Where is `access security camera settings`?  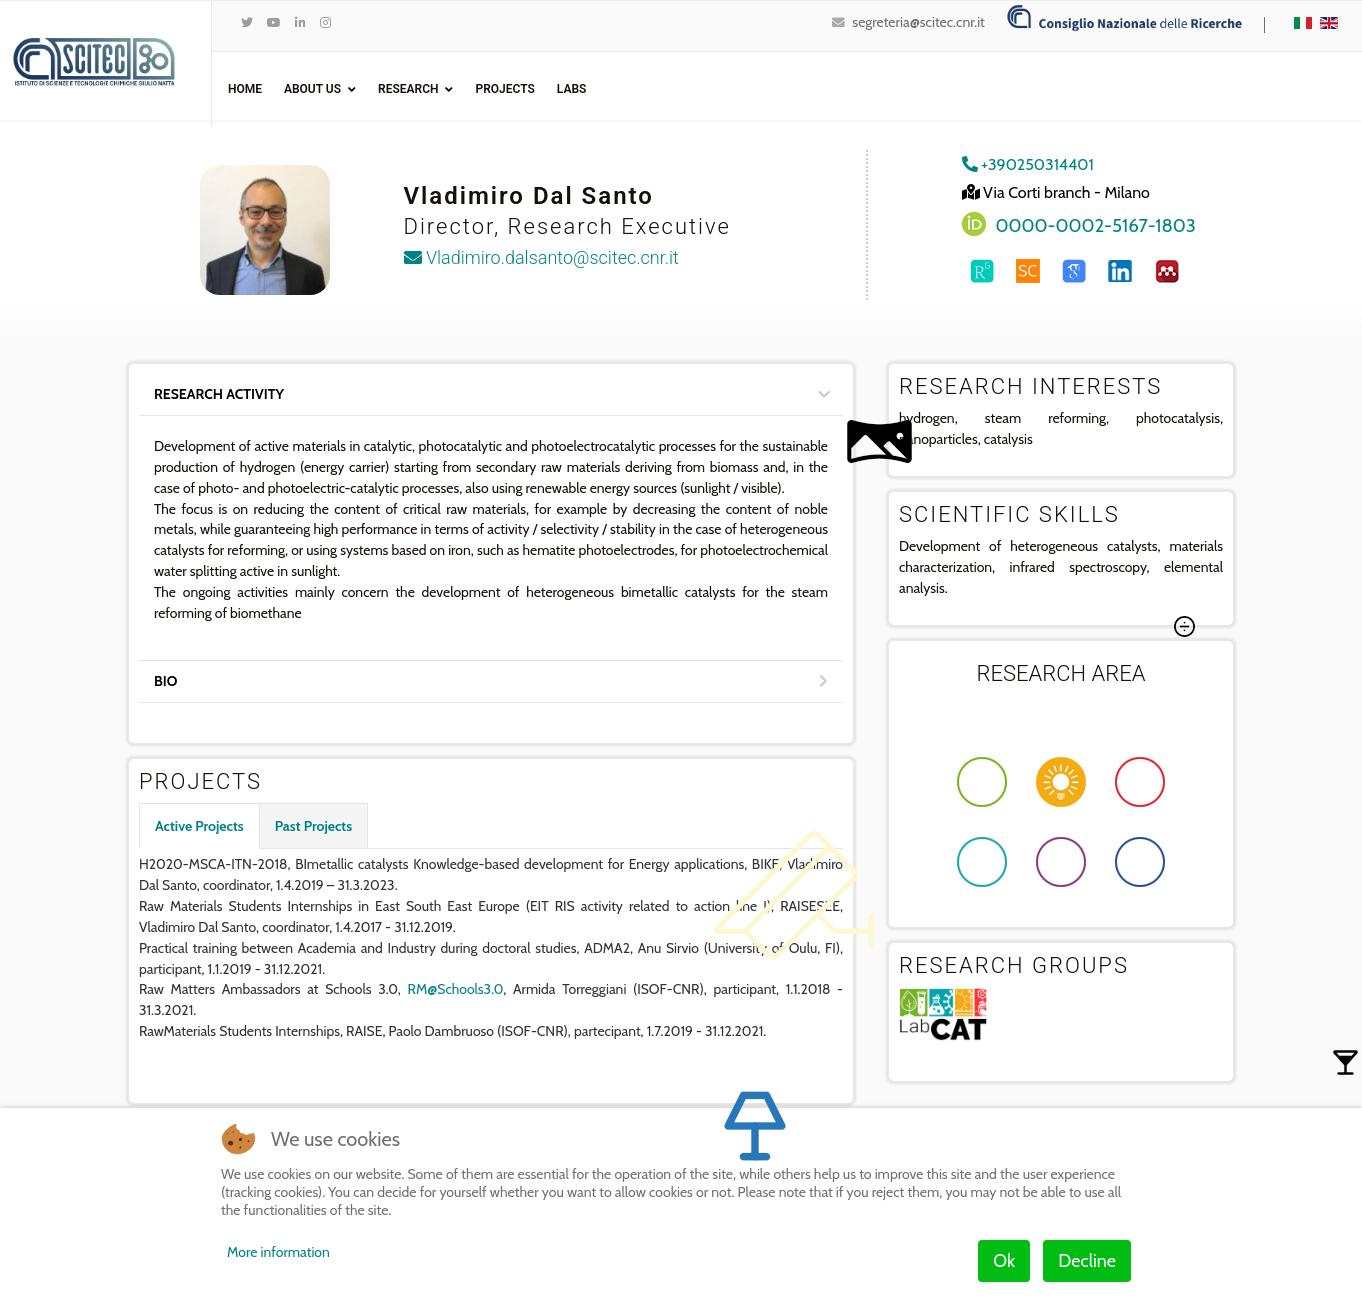
access security camera settings is located at coordinates (793, 905).